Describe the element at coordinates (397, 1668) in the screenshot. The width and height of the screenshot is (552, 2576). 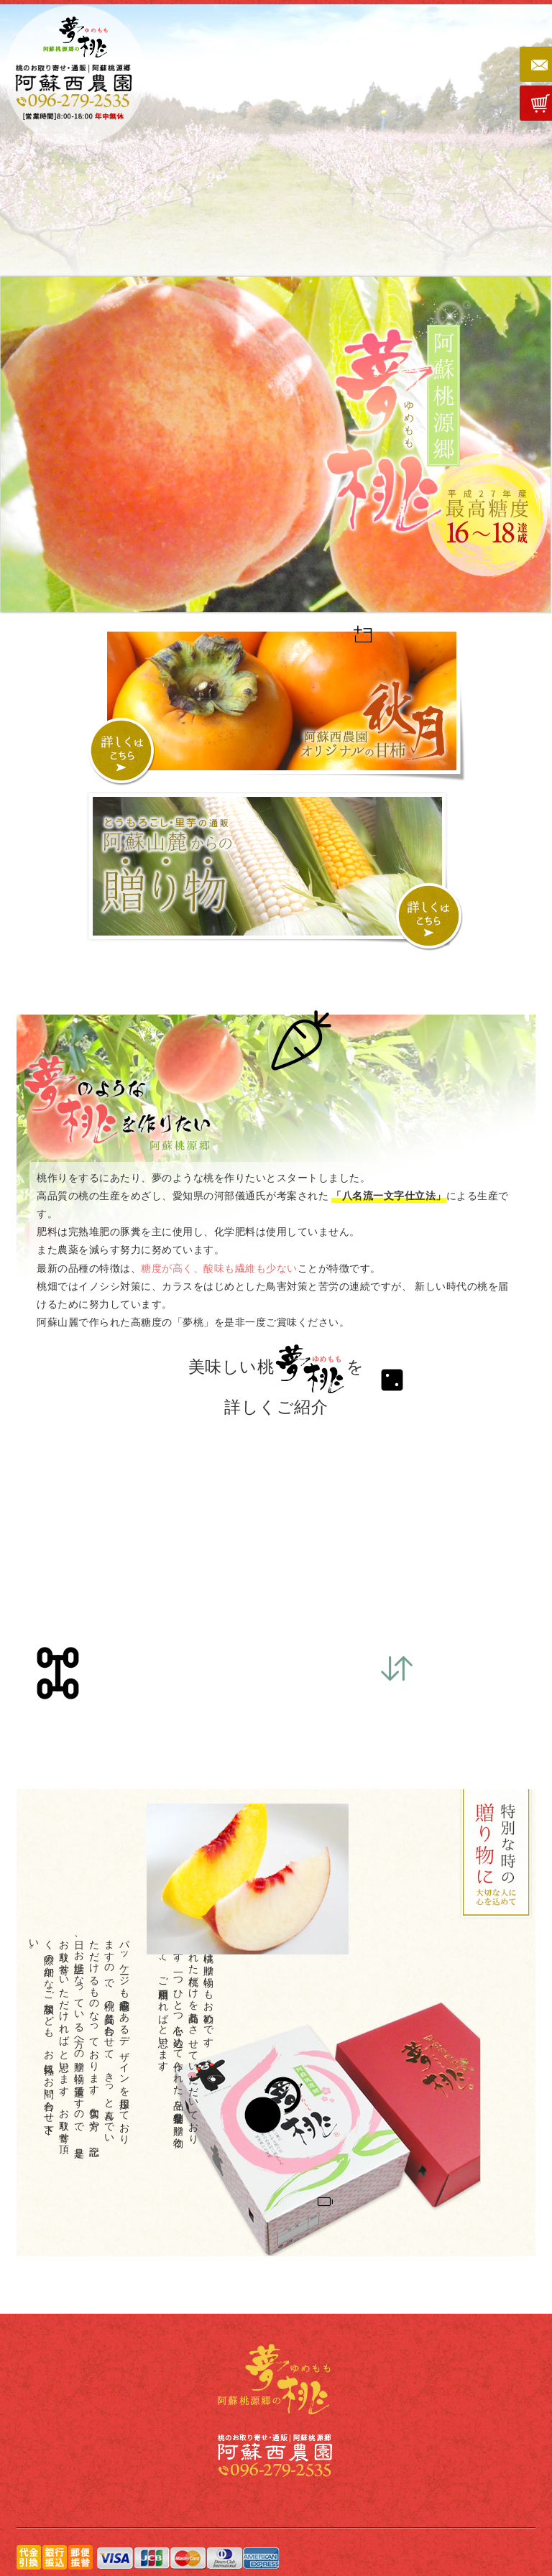
I see `swap or reorder items vertically` at that location.